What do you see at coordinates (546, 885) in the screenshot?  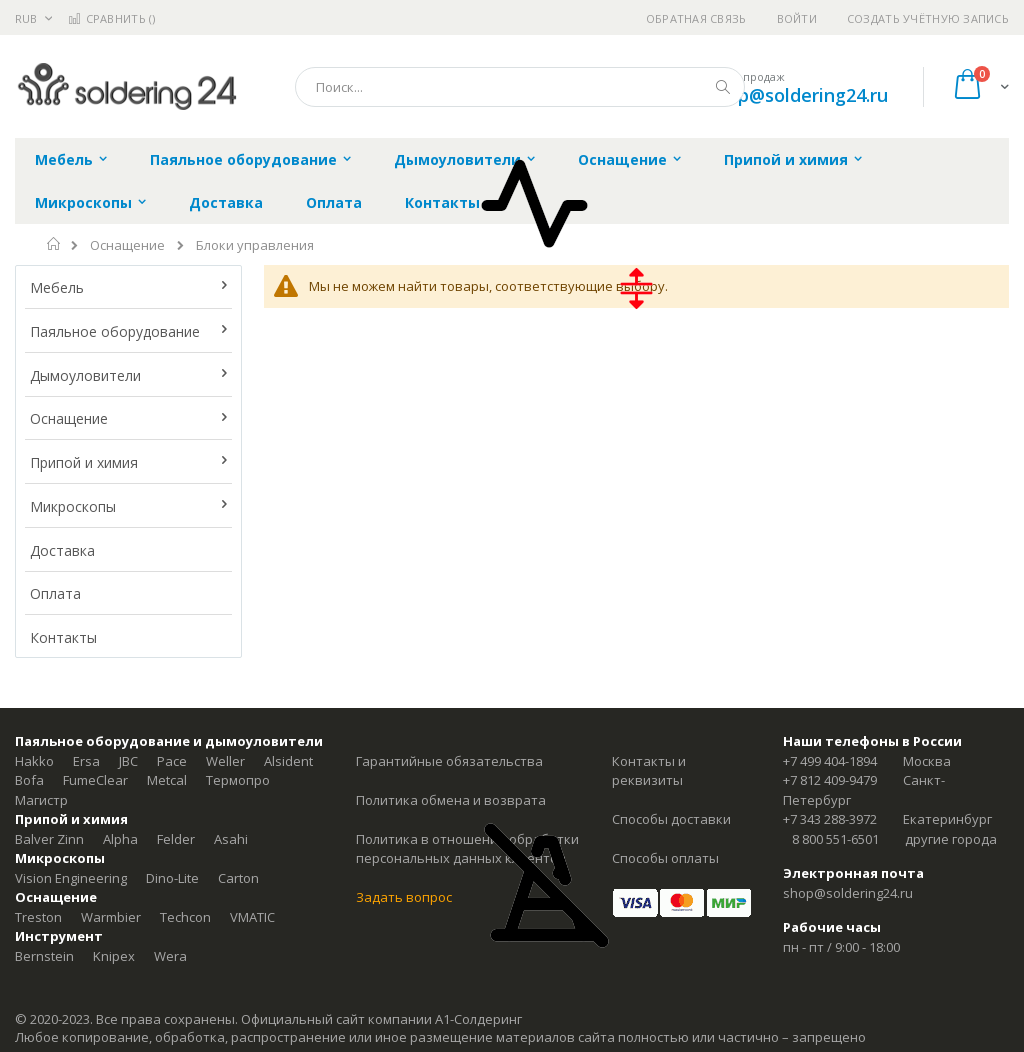 I see `disable construction or roadwork warnings` at bounding box center [546, 885].